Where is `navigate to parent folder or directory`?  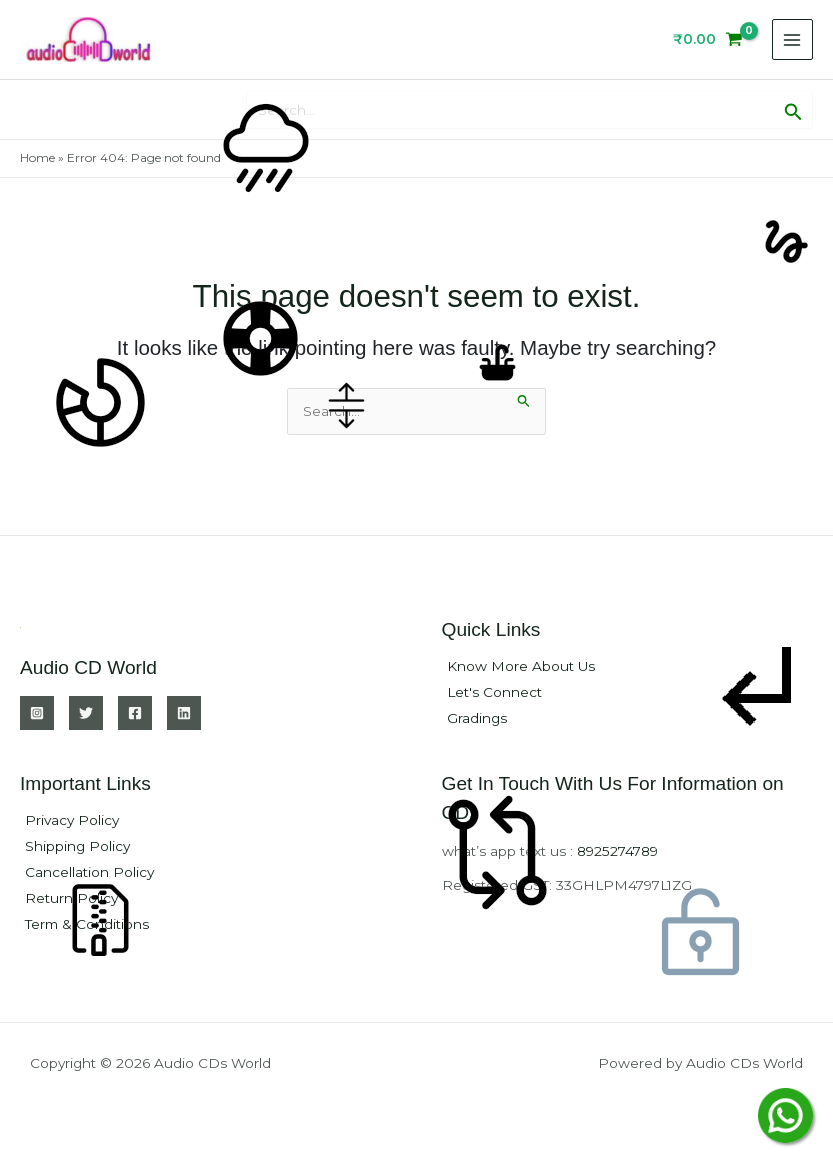
navigate to parent folder or directory is located at coordinates (754, 684).